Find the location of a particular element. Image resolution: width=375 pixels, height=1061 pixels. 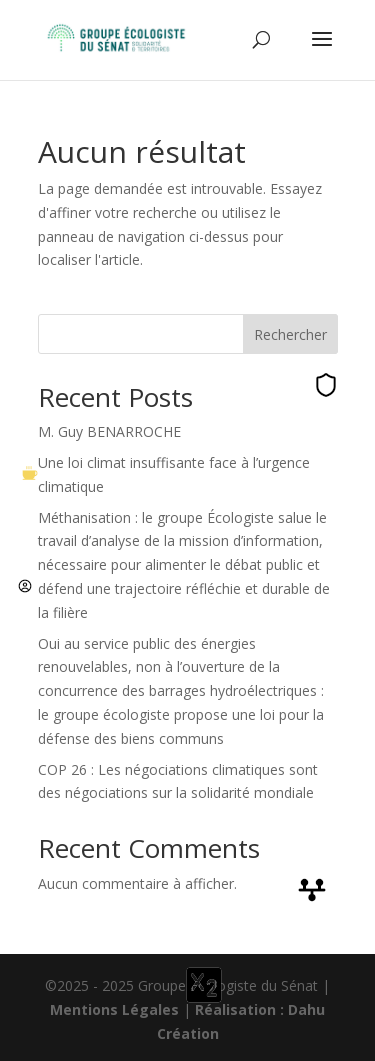

find nearby coffee shops or cafés is located at coordinates (29, 473).